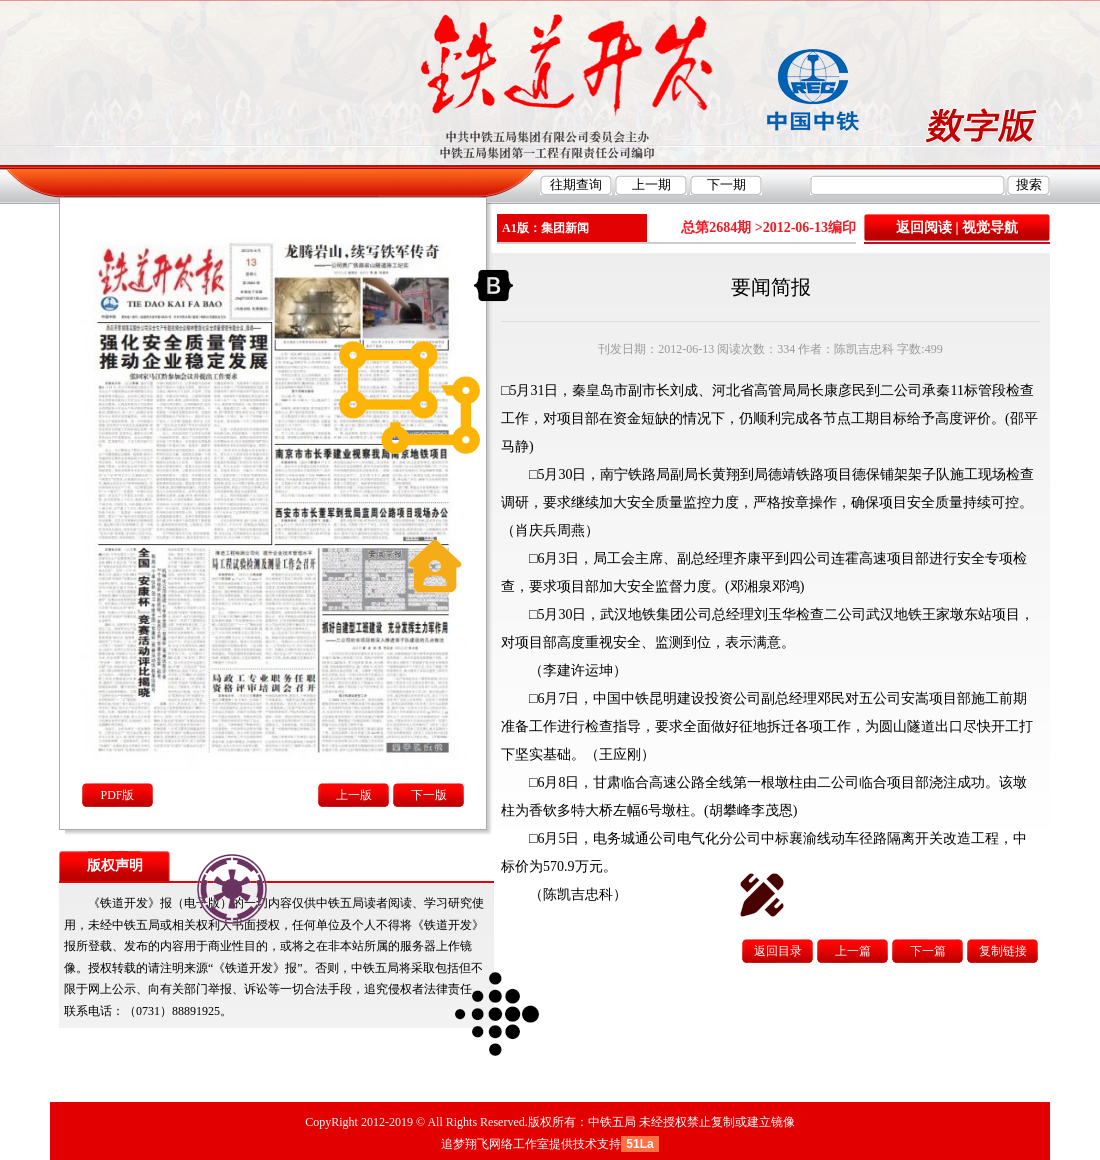 This screenshot has width=1100, height=1160. Describe the element at coordinates (435, 566) in the screenshot. I see `view your home profile` at that location.